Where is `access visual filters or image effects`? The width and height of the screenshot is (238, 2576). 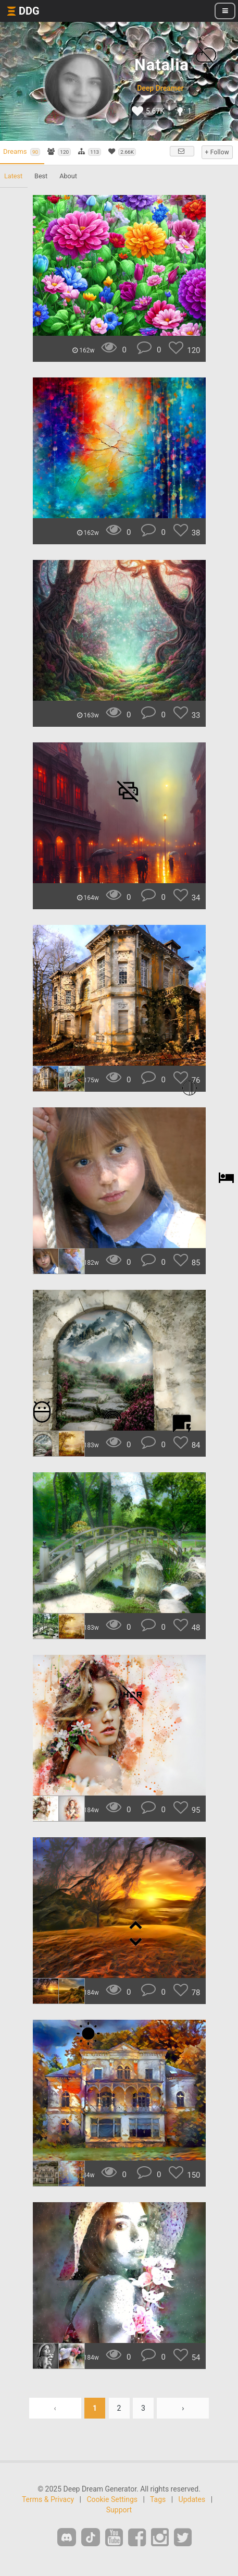
access visual filters or image effects is located at coordinates (112, 1415).